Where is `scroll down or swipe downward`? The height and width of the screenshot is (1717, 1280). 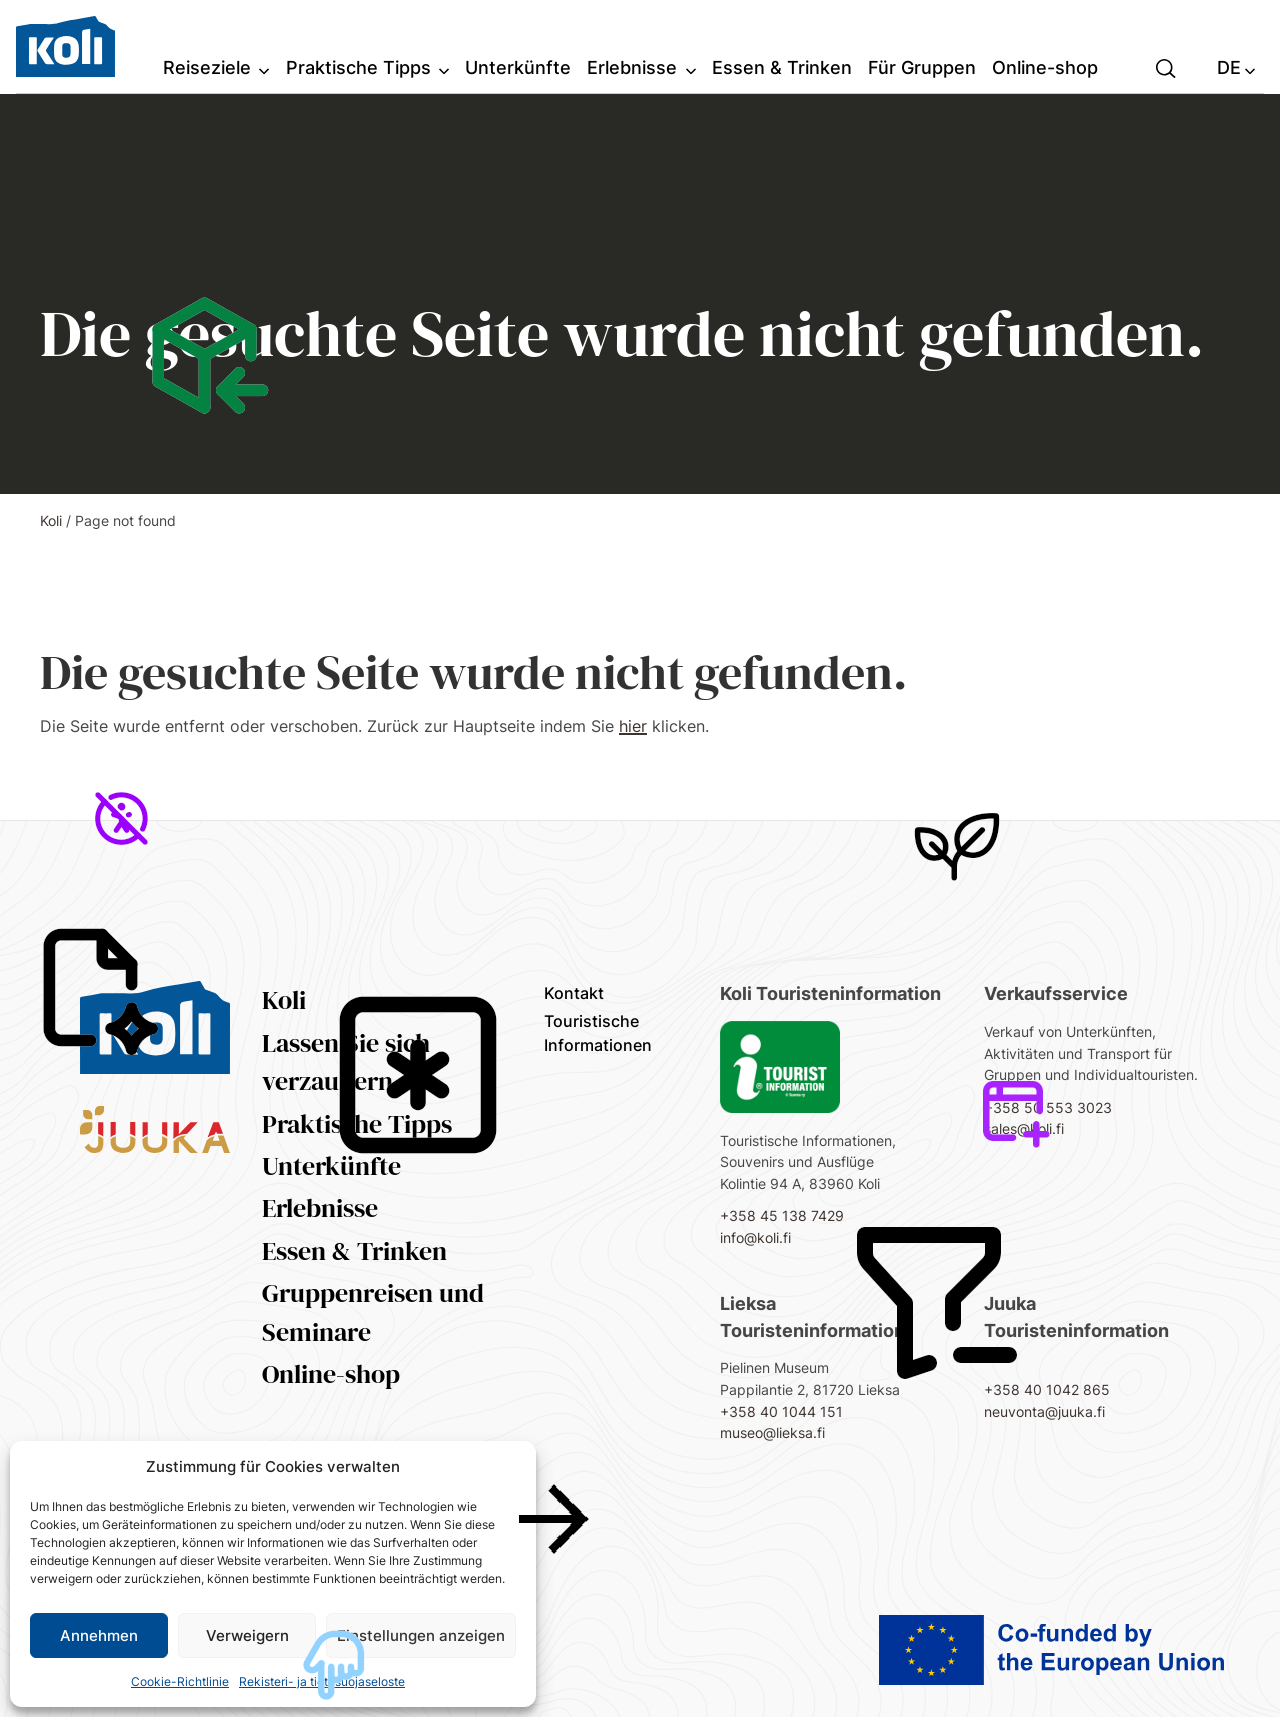 scroll down or swipe downward is located at coordinates (334, 1663).